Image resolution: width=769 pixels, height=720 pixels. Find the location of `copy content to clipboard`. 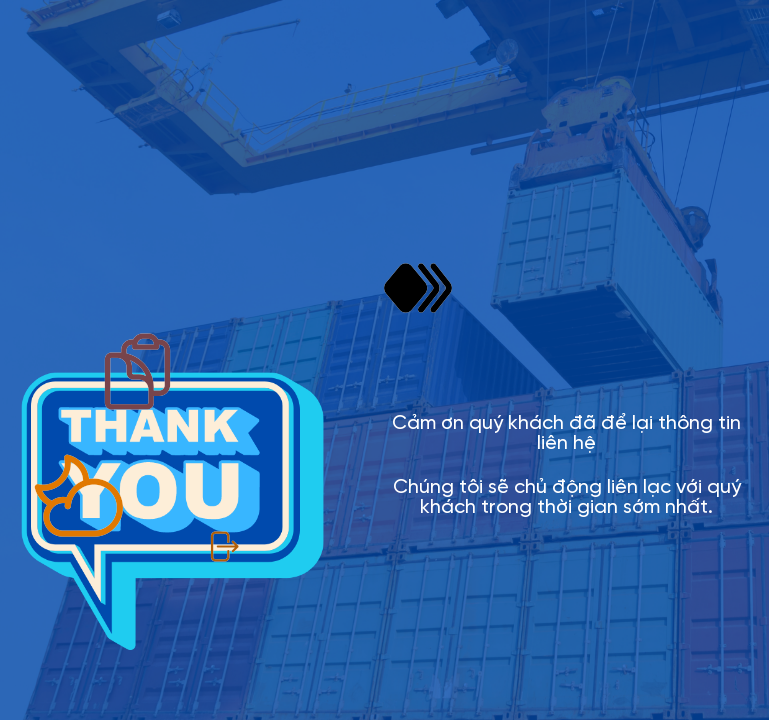

copy content to clipboard is located at coordinates (137, 371).